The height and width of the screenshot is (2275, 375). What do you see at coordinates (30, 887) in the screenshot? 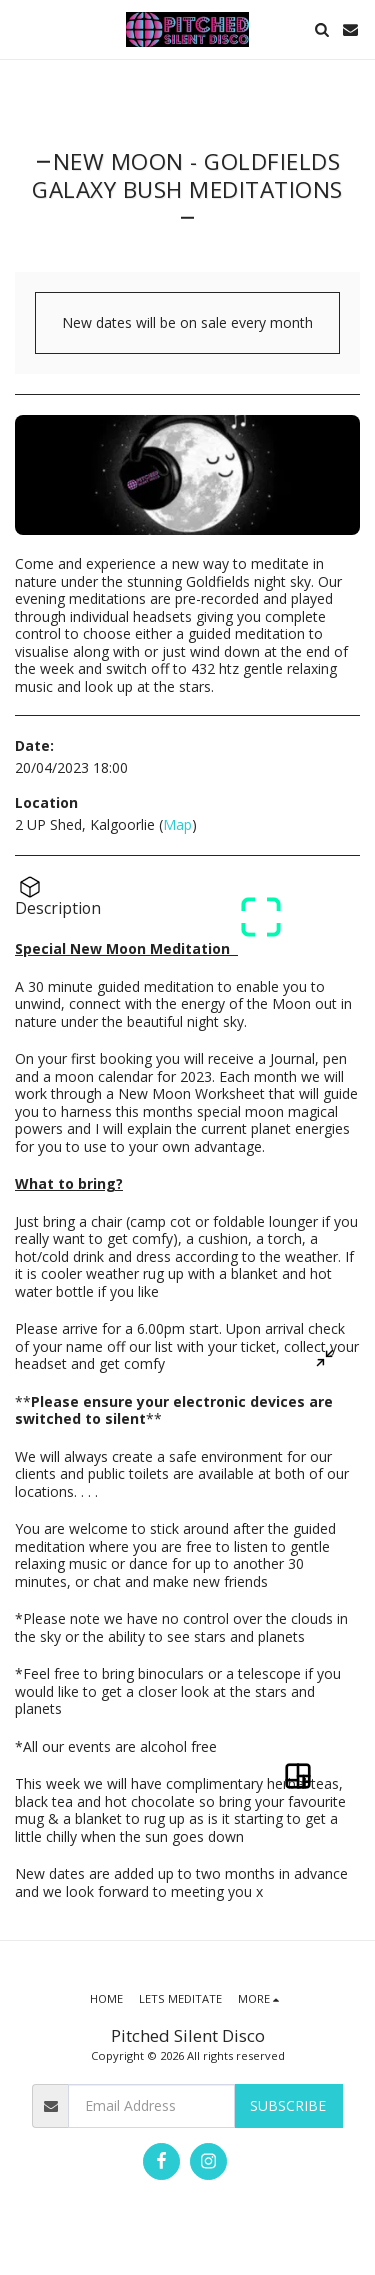
I see `view 3D model or object` at bounding box center [30, 887].